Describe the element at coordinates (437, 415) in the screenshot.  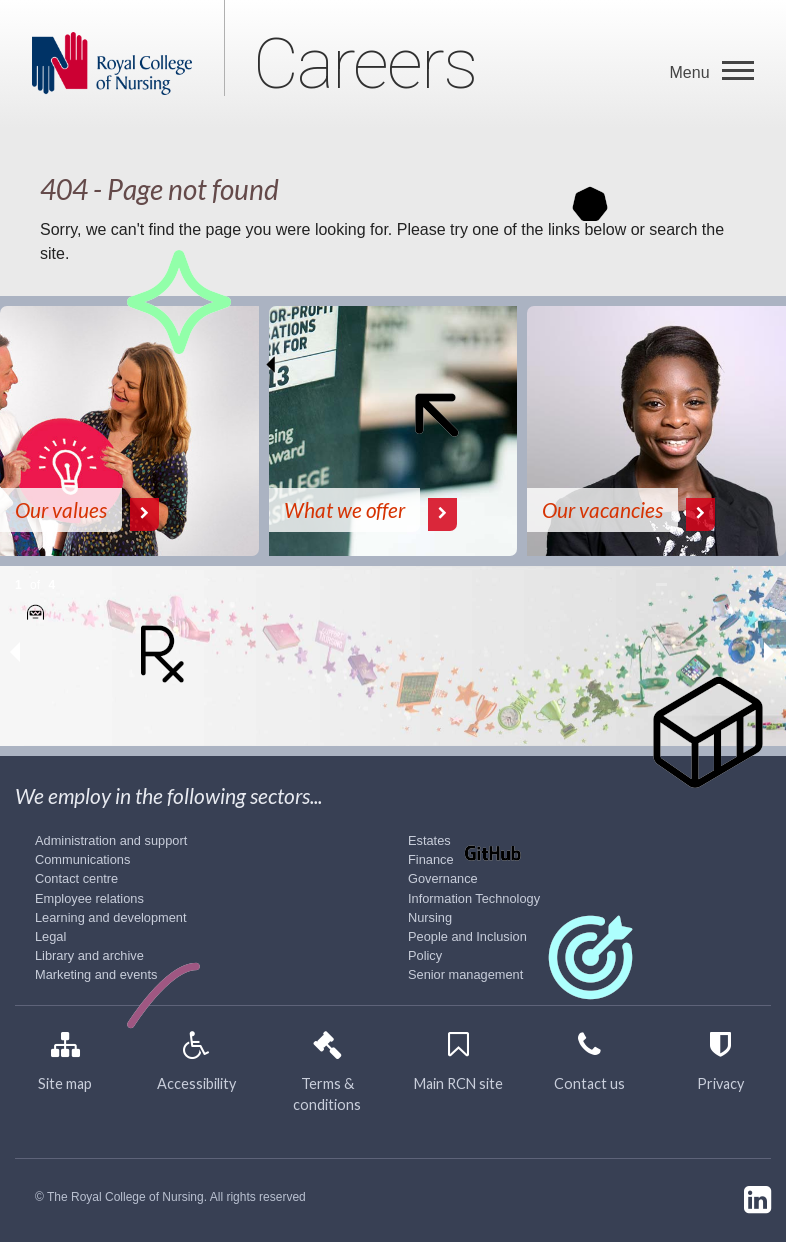
I see `navigate back to previous screen` at that location.